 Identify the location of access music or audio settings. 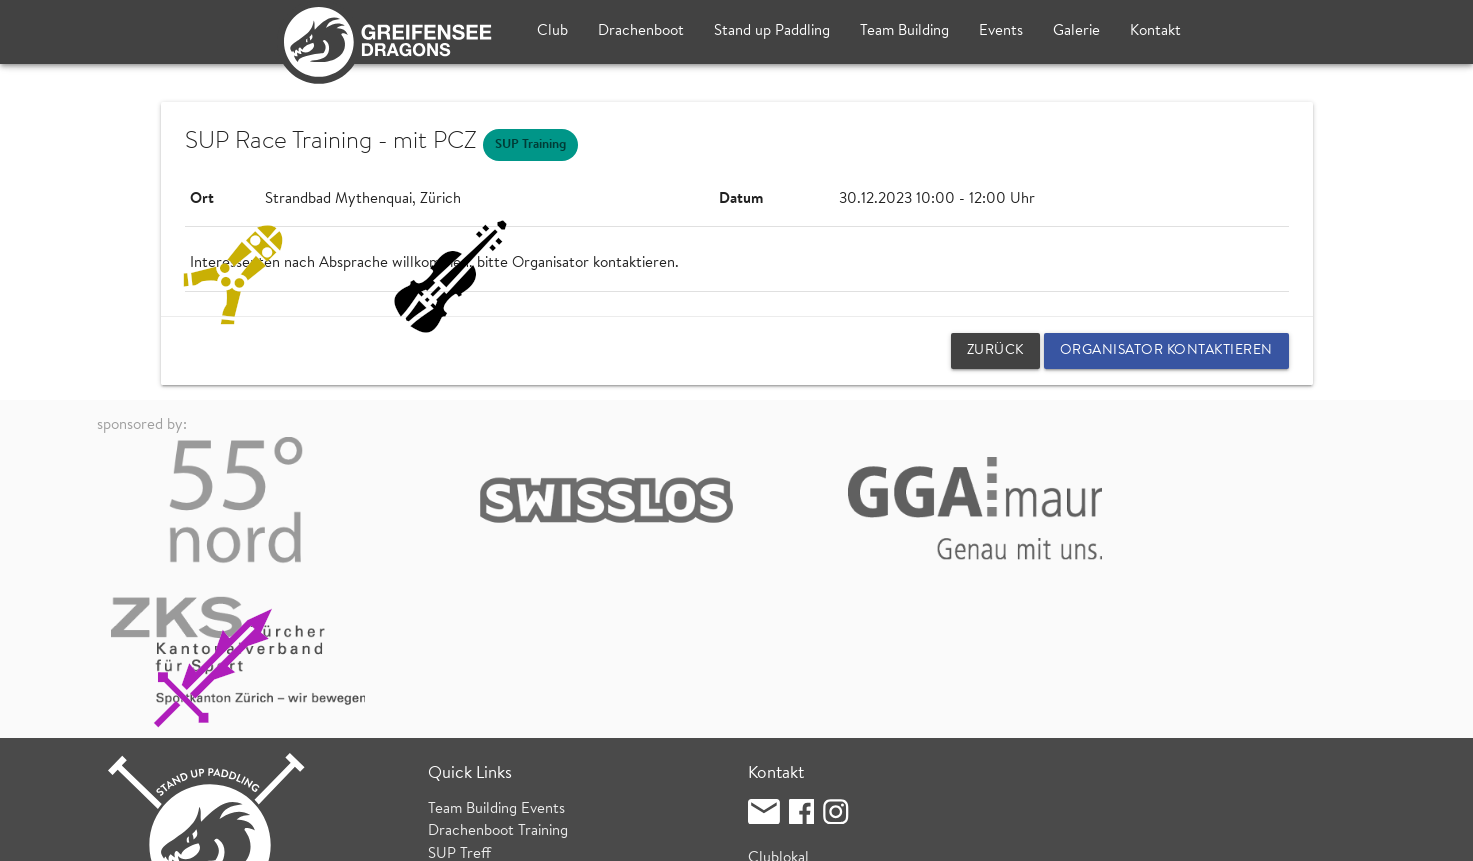
(450, 276).